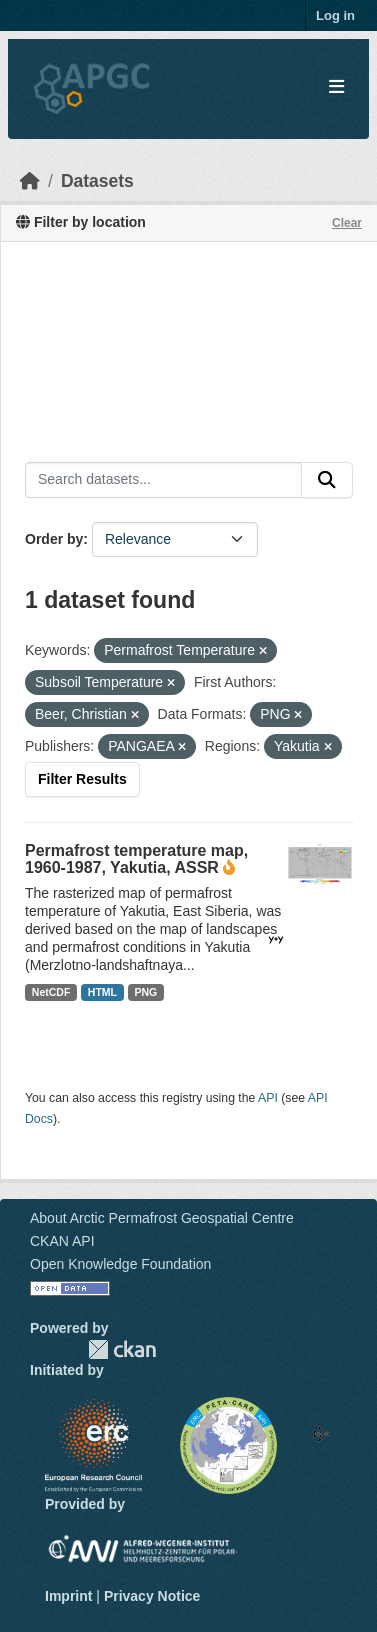  What do you see at coordinates (276, 939) in the screenshot?
I see `mathematical expression or formula input` at bounding box center [276, 939].